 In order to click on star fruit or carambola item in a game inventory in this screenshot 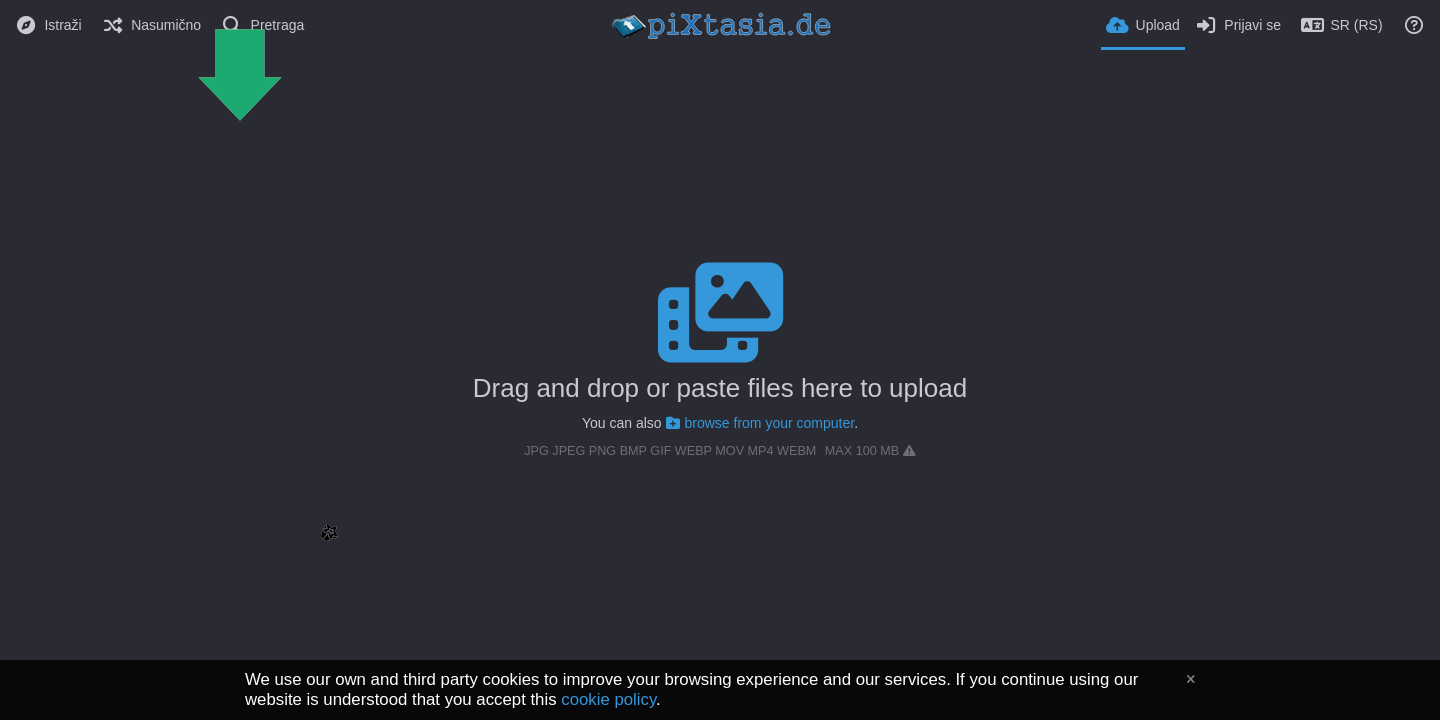, I will do `click(329, 532)`.